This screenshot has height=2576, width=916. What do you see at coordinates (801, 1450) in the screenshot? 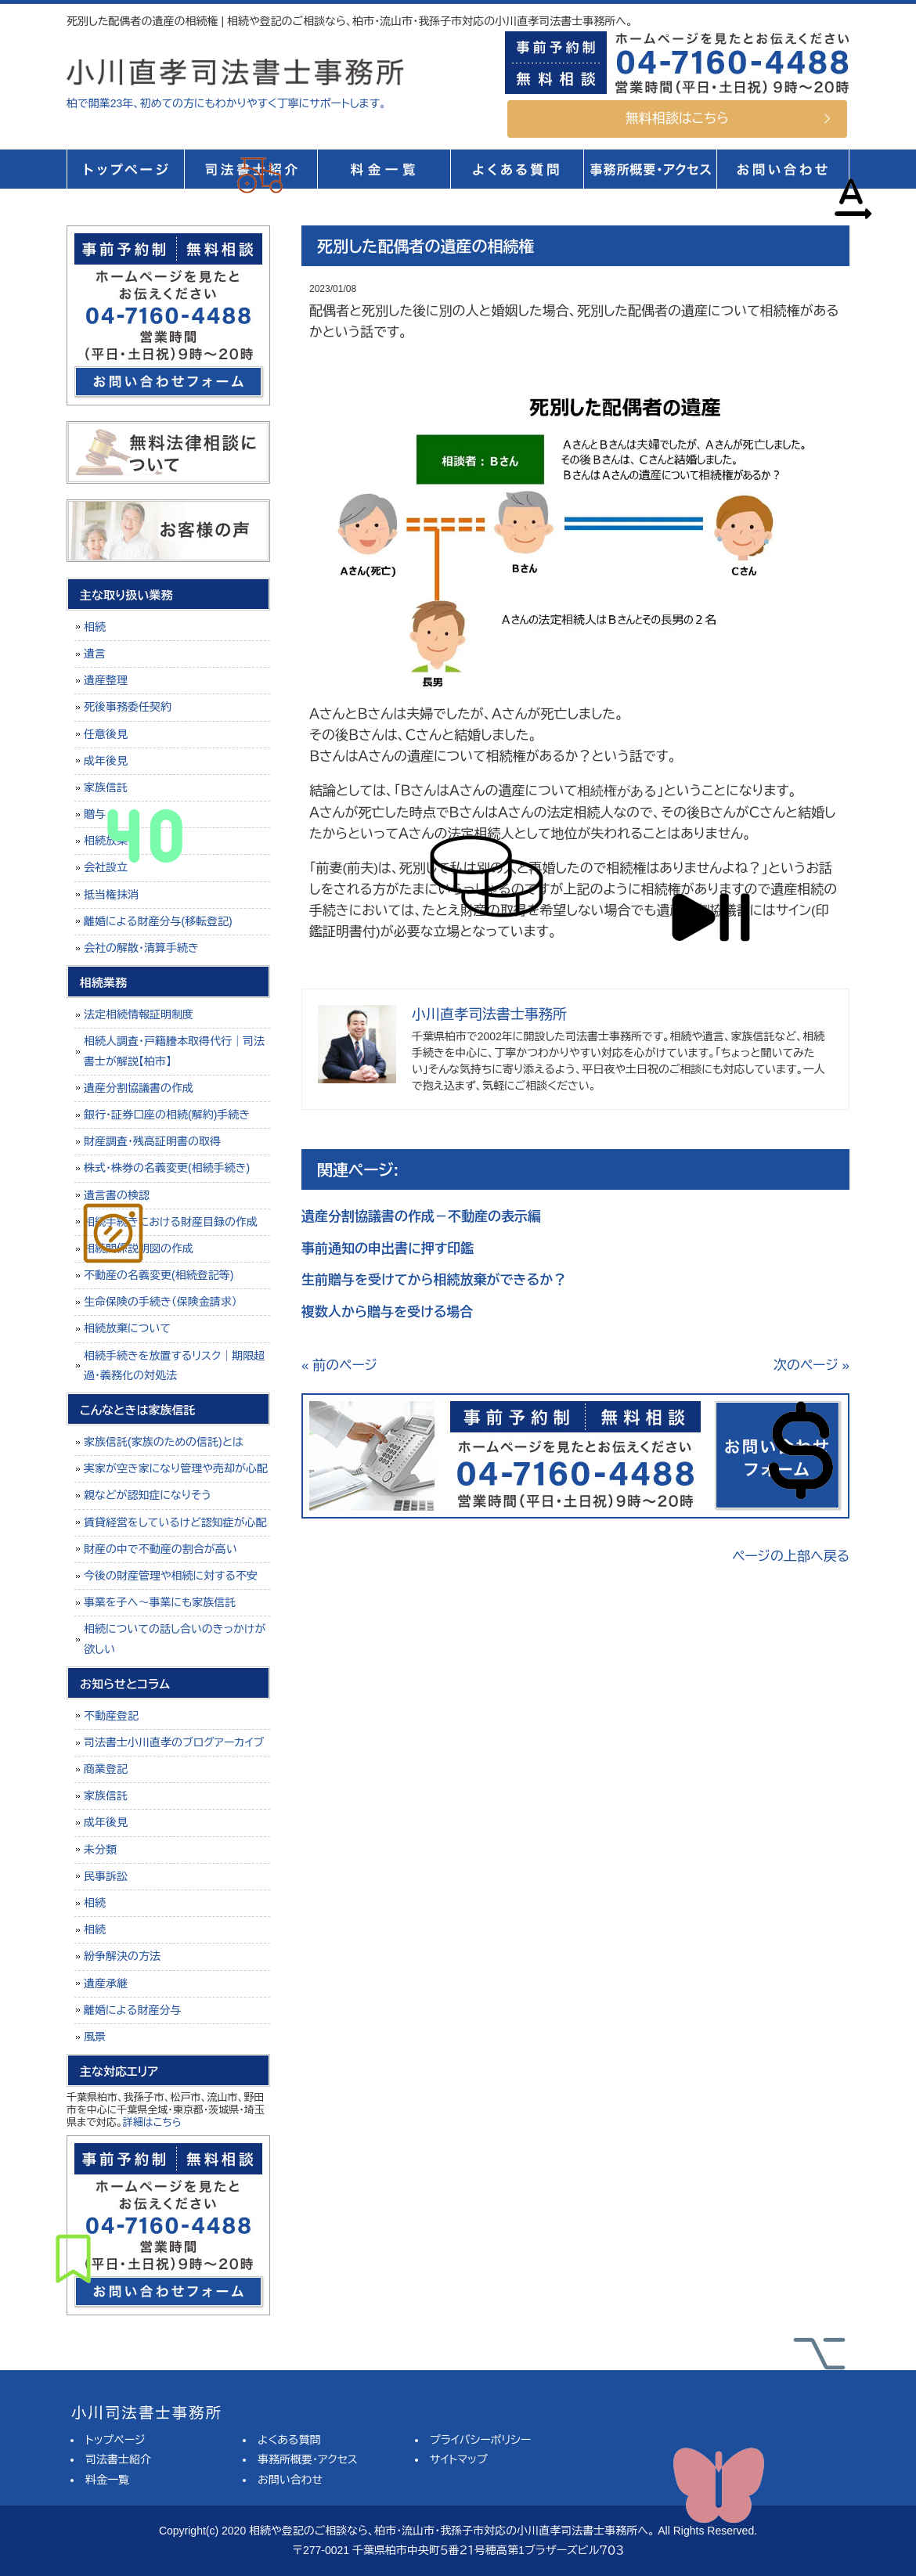
I see `view account balance or financial information` at bounding box center [801, 1450].